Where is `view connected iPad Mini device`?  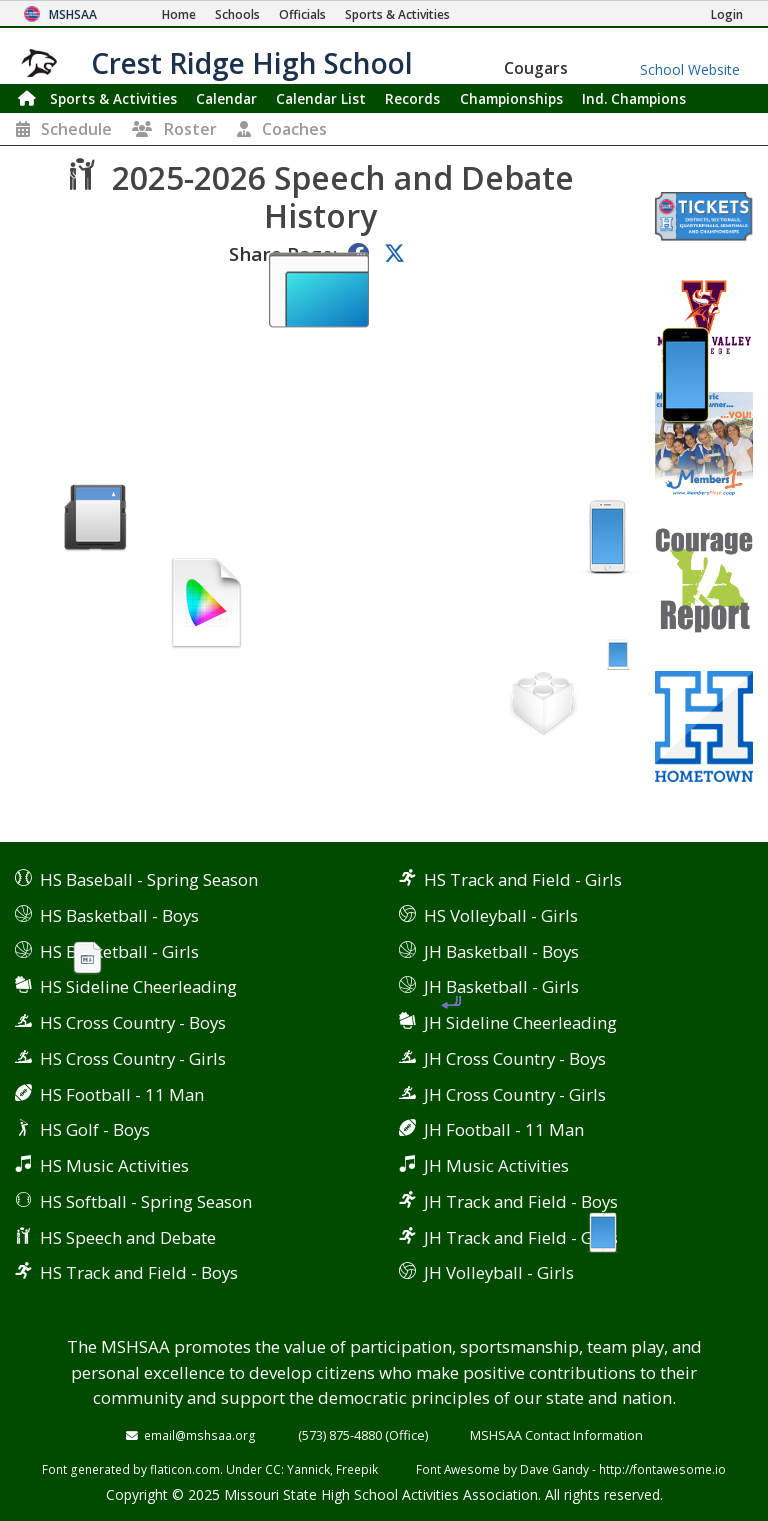
view connected iPad Mini device is located at coordinates (603, 1229).